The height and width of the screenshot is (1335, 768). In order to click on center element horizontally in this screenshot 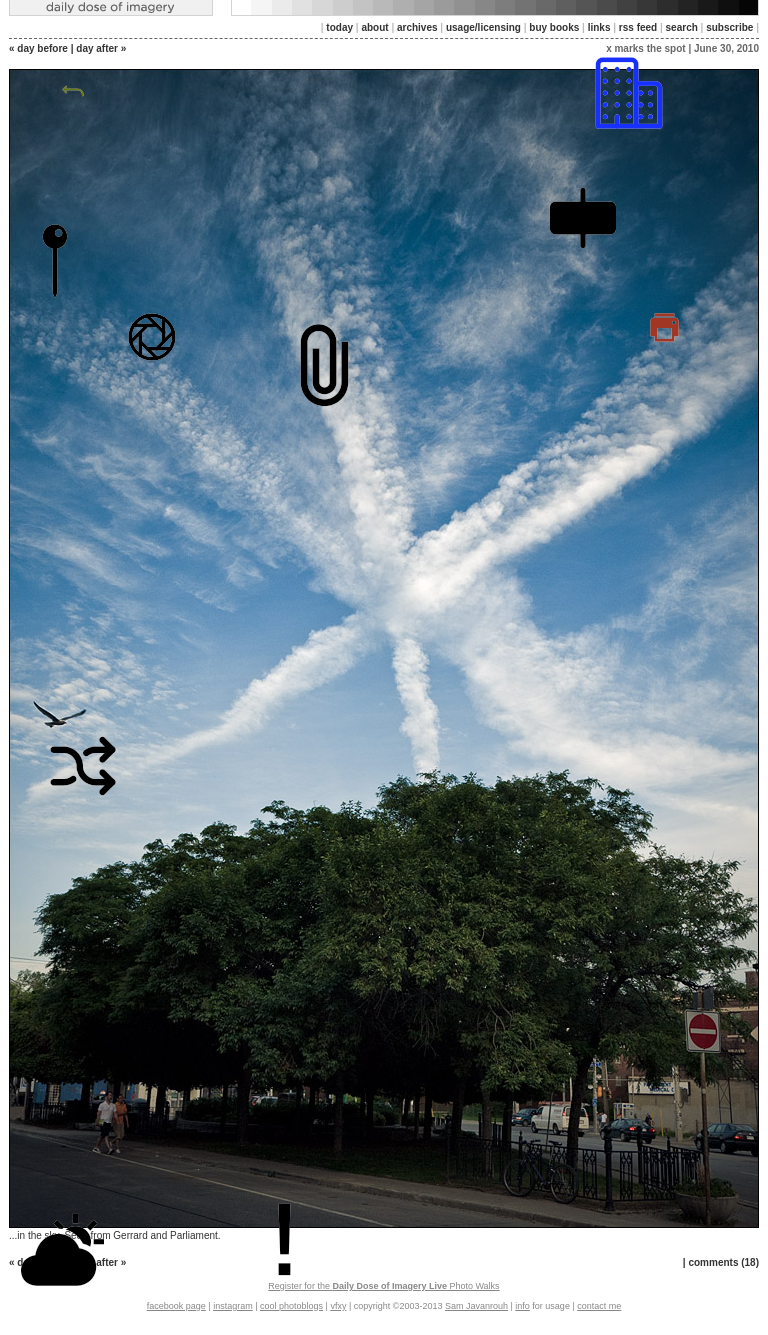, I will do `click(583, 218)`.